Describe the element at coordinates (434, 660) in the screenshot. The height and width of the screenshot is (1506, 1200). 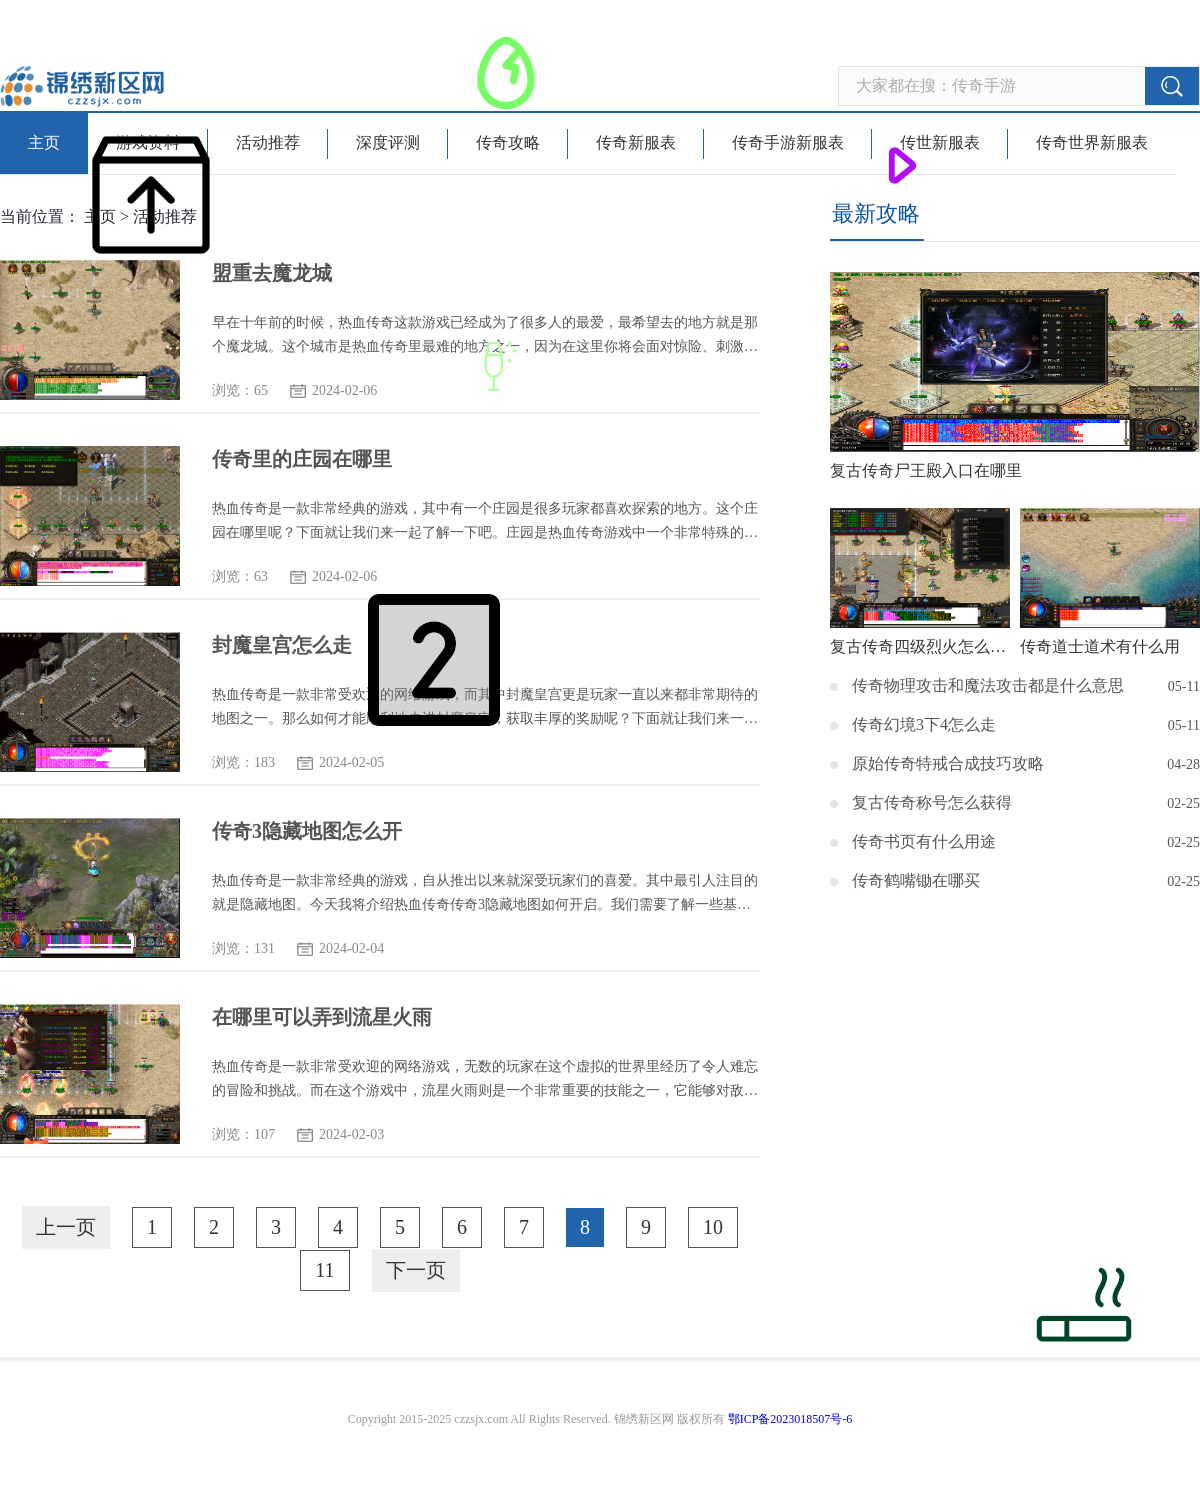
I see `select option number two` at that location.